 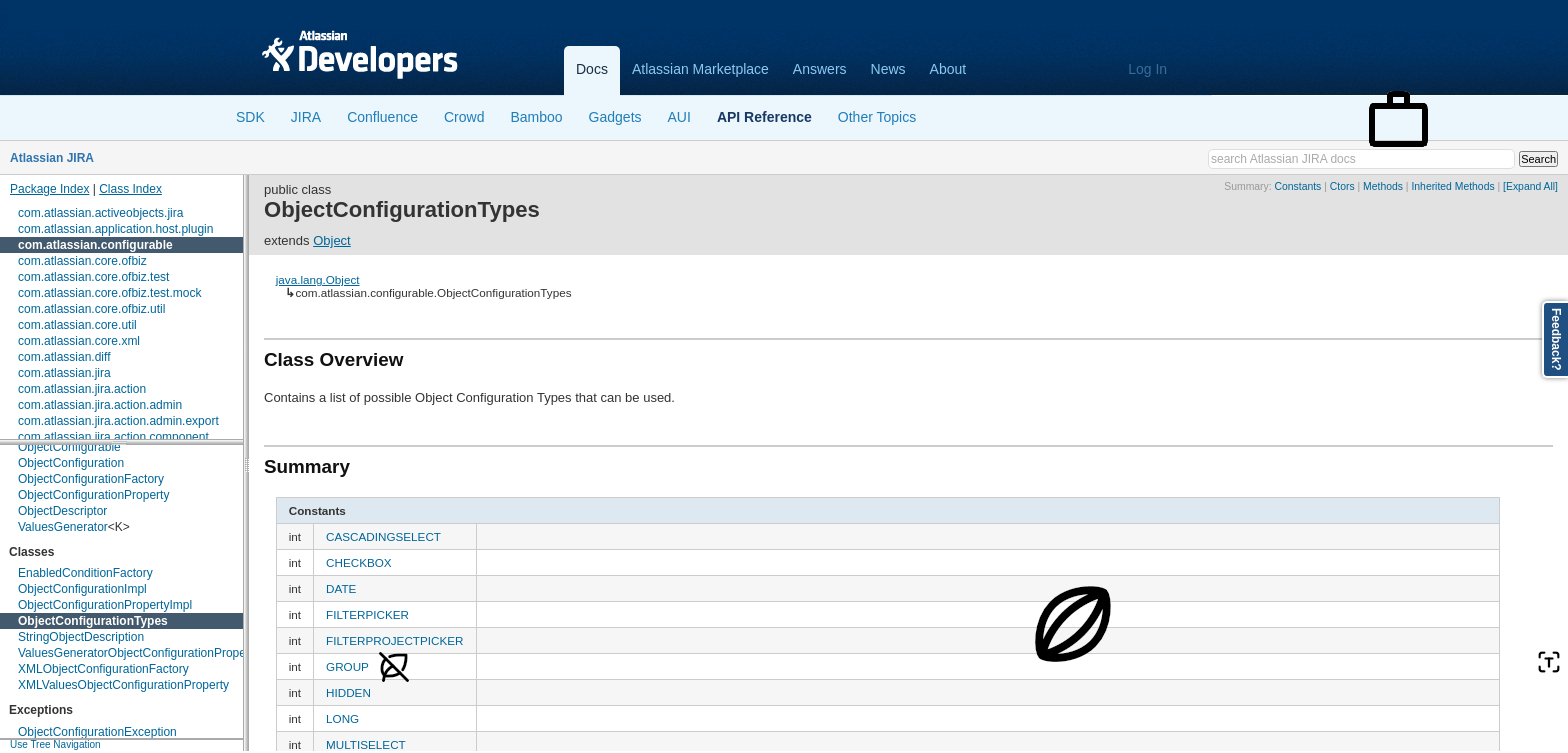 What do you see at coordinates (394, 667) in the screenshot?
I see `disable eco mode or power saving` at bounding box center [394, 667].